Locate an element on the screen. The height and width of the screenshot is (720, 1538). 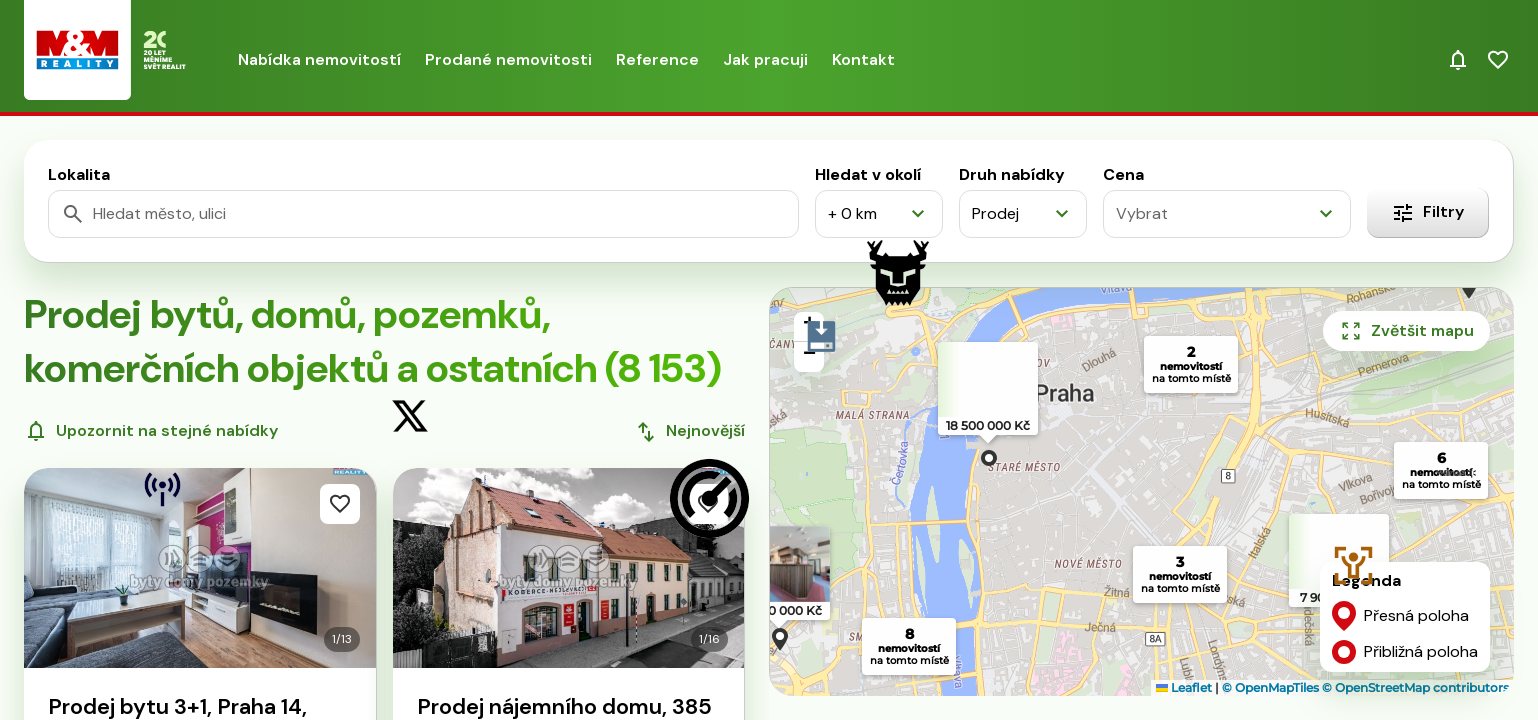
share to X (formerly Twitter) is located at coordinates (410, 416).